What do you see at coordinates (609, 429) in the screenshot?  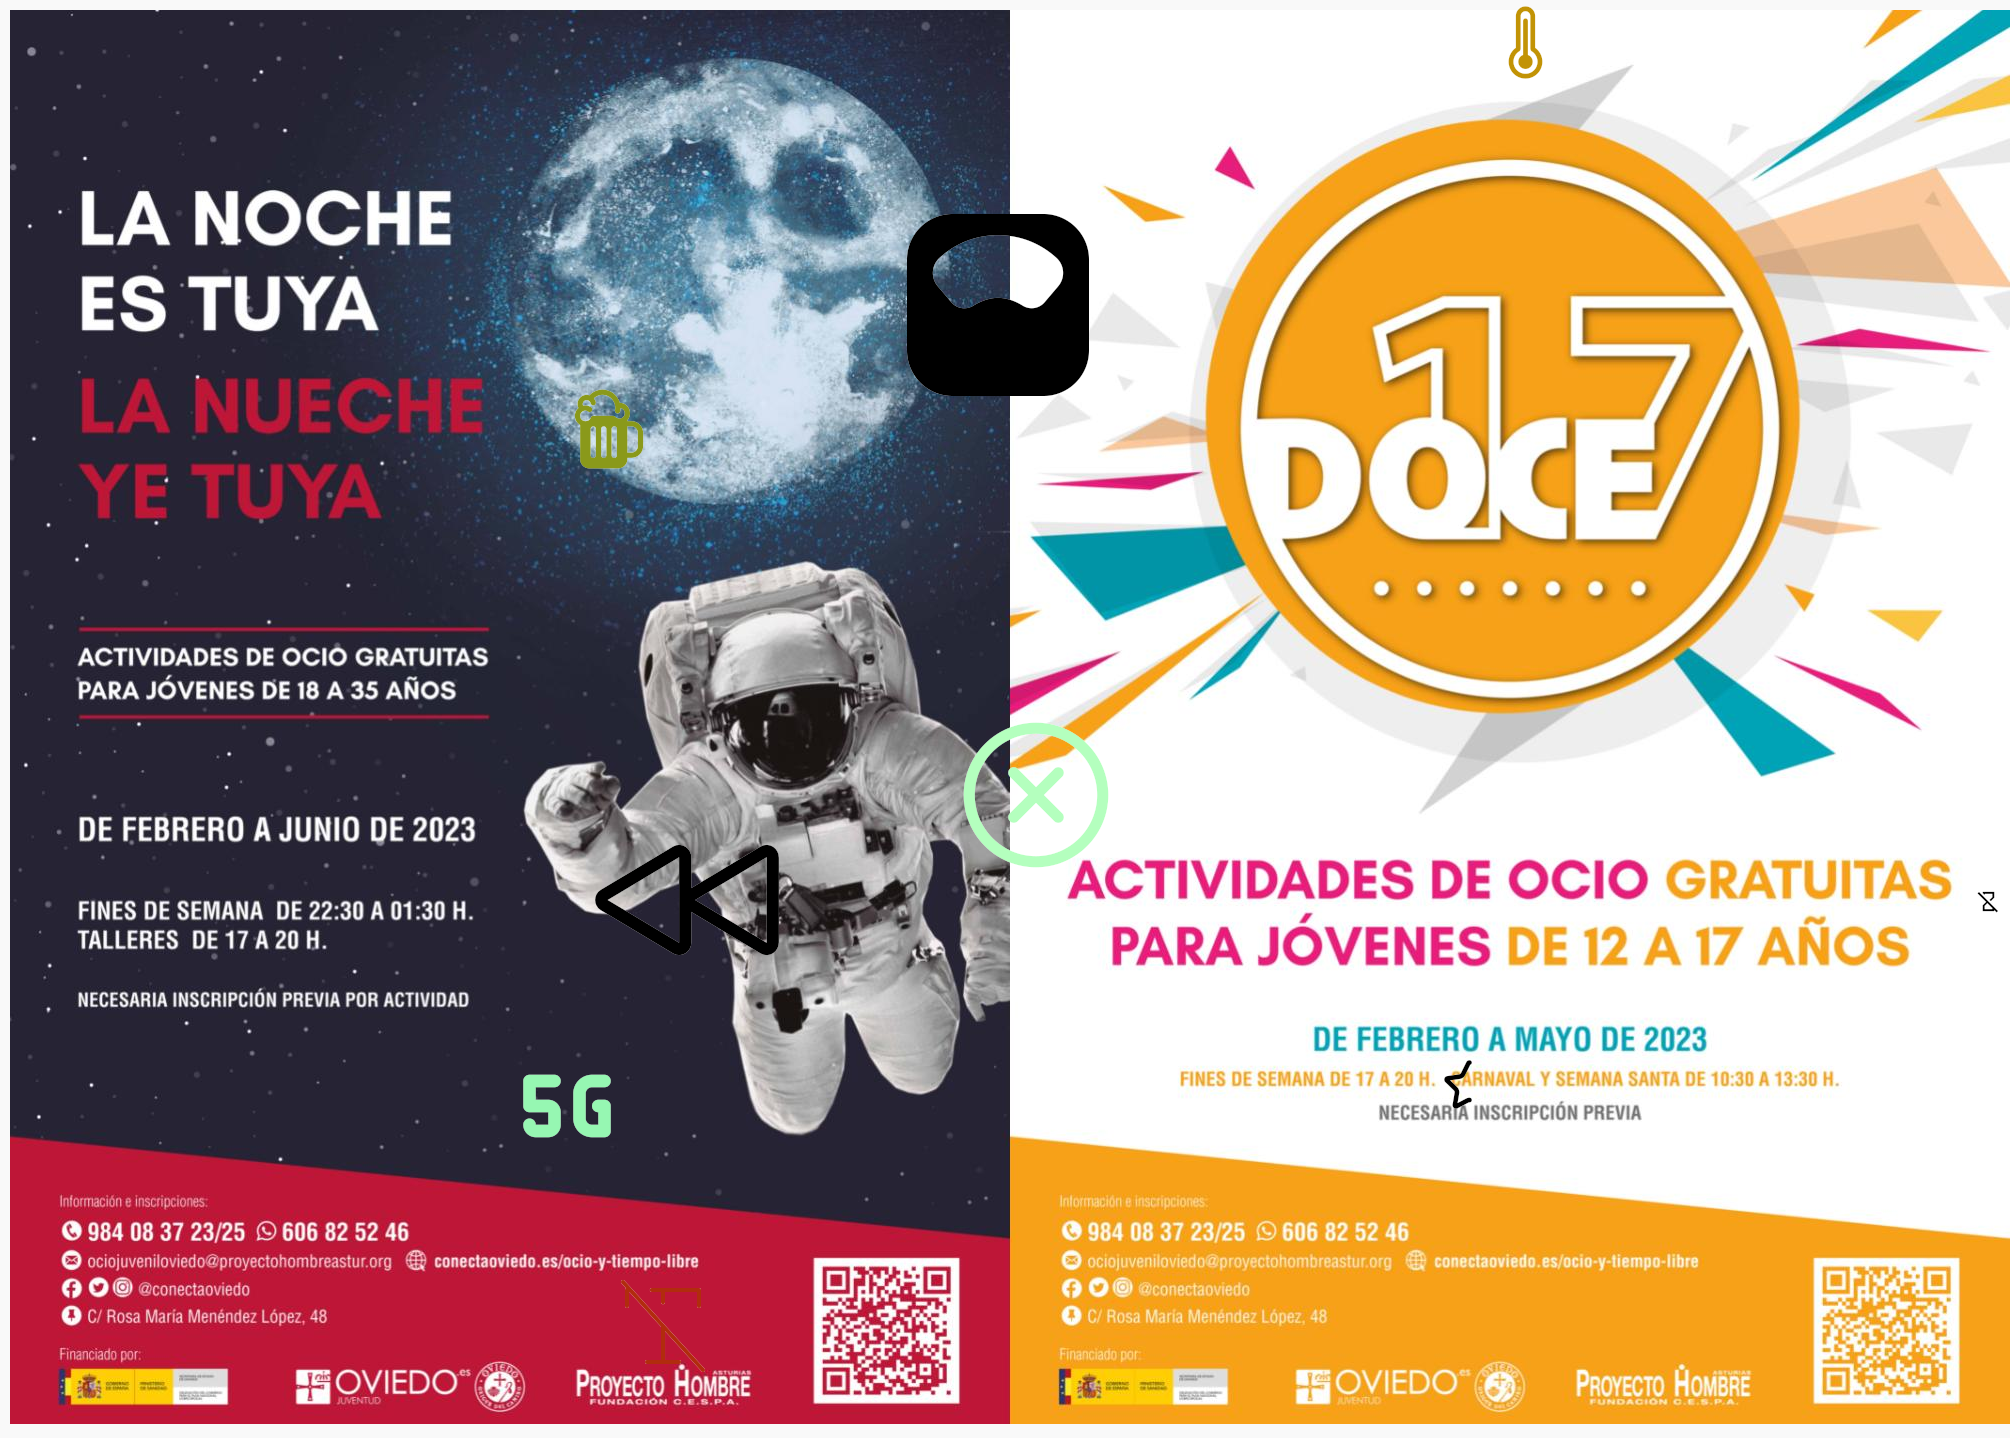 I see `browse nearby bars or pubs` at bounding box center [609, 429].